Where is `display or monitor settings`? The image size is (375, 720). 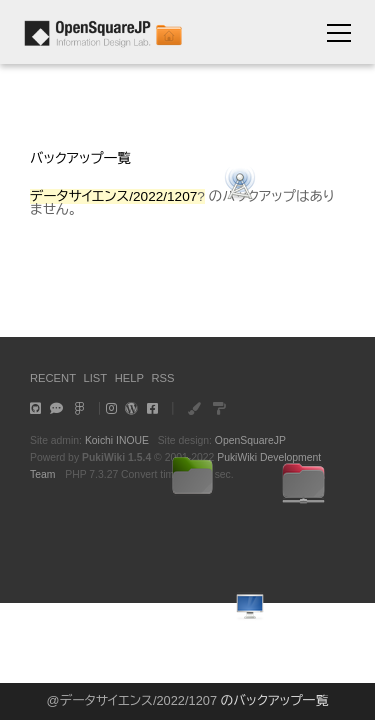 display or monitor settings is located at coordinates (250, 606).